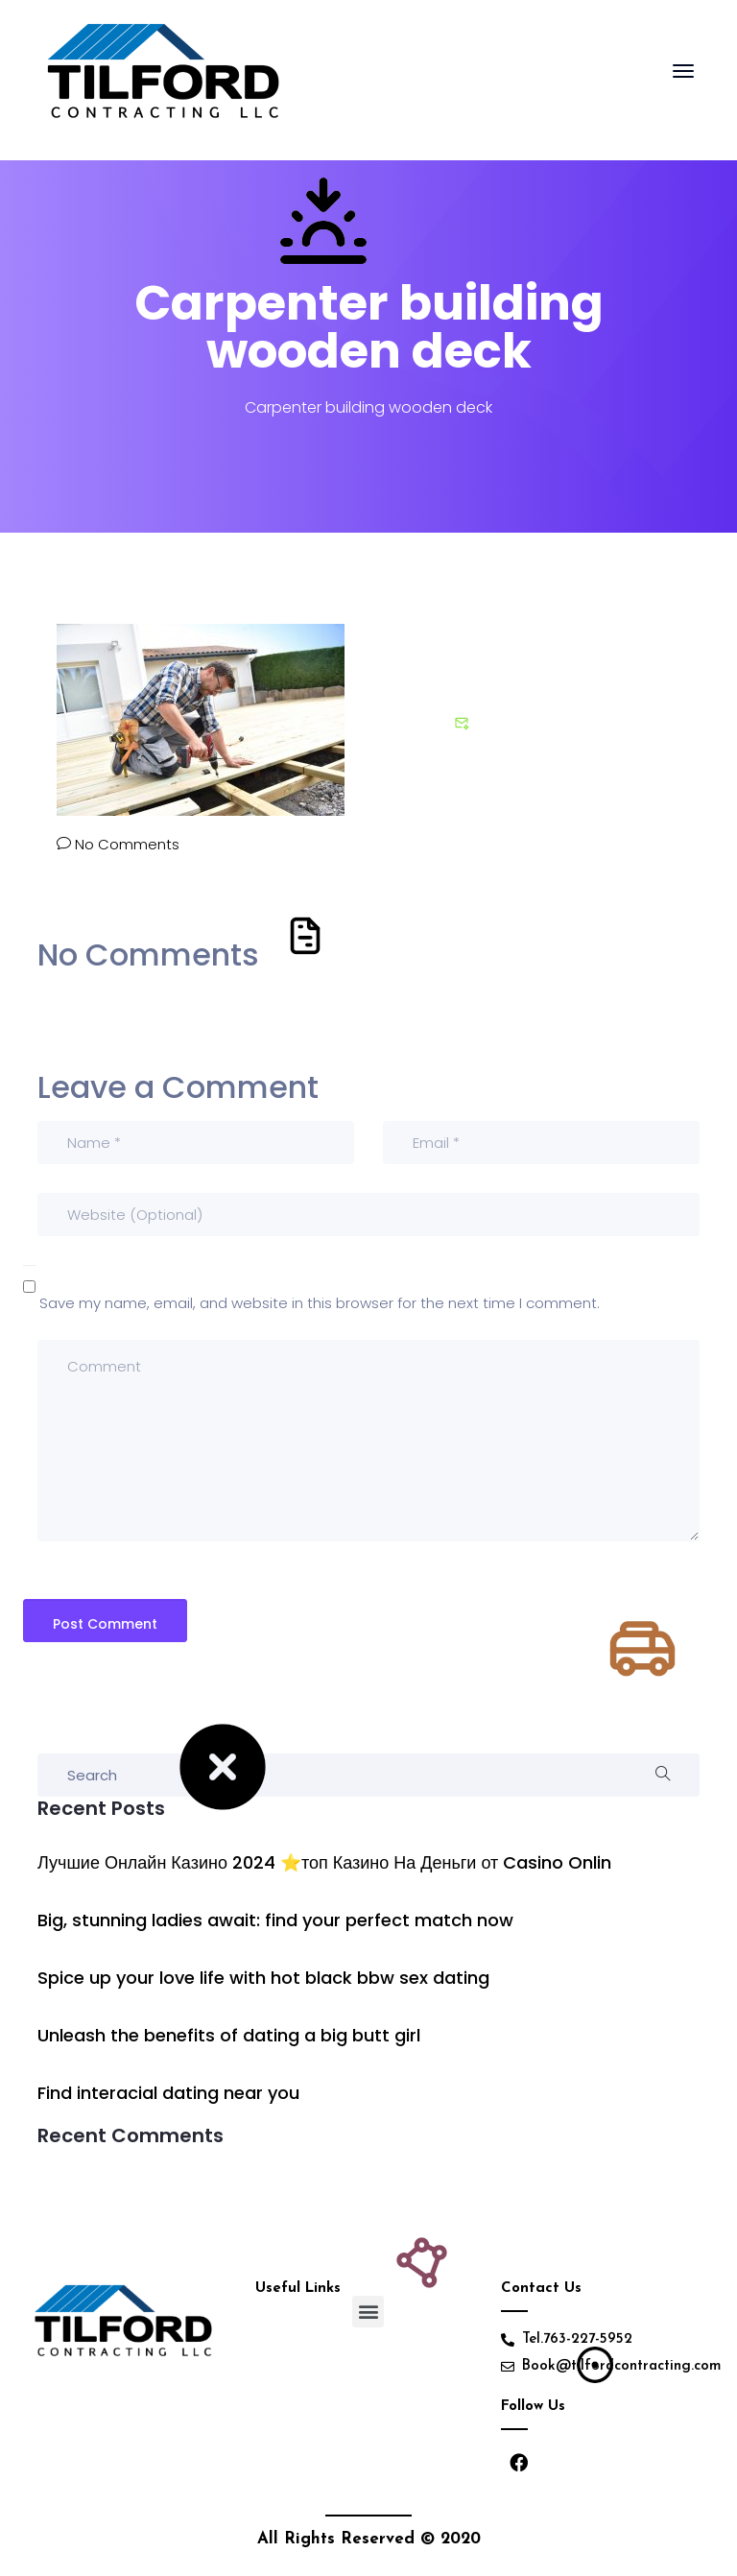 This screenshot has width=737, height=2576. I want to click on create a polygon shape, so click(421, 2262).